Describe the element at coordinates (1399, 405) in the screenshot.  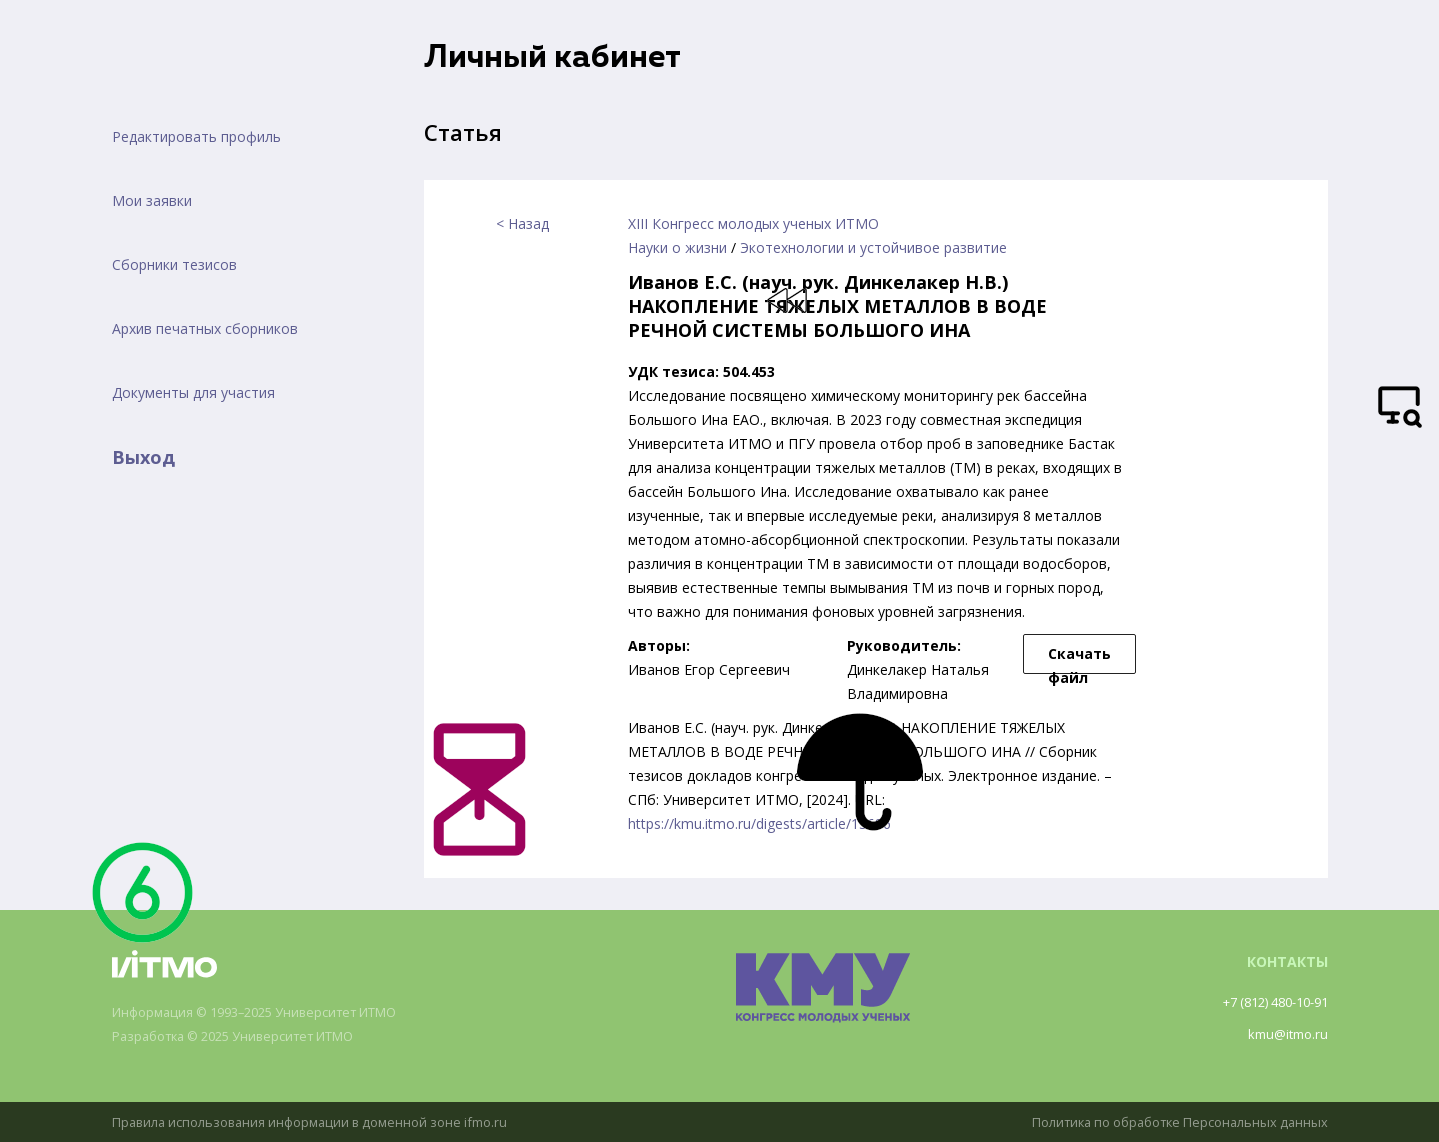
I see `search files on desktop computer` at that location.